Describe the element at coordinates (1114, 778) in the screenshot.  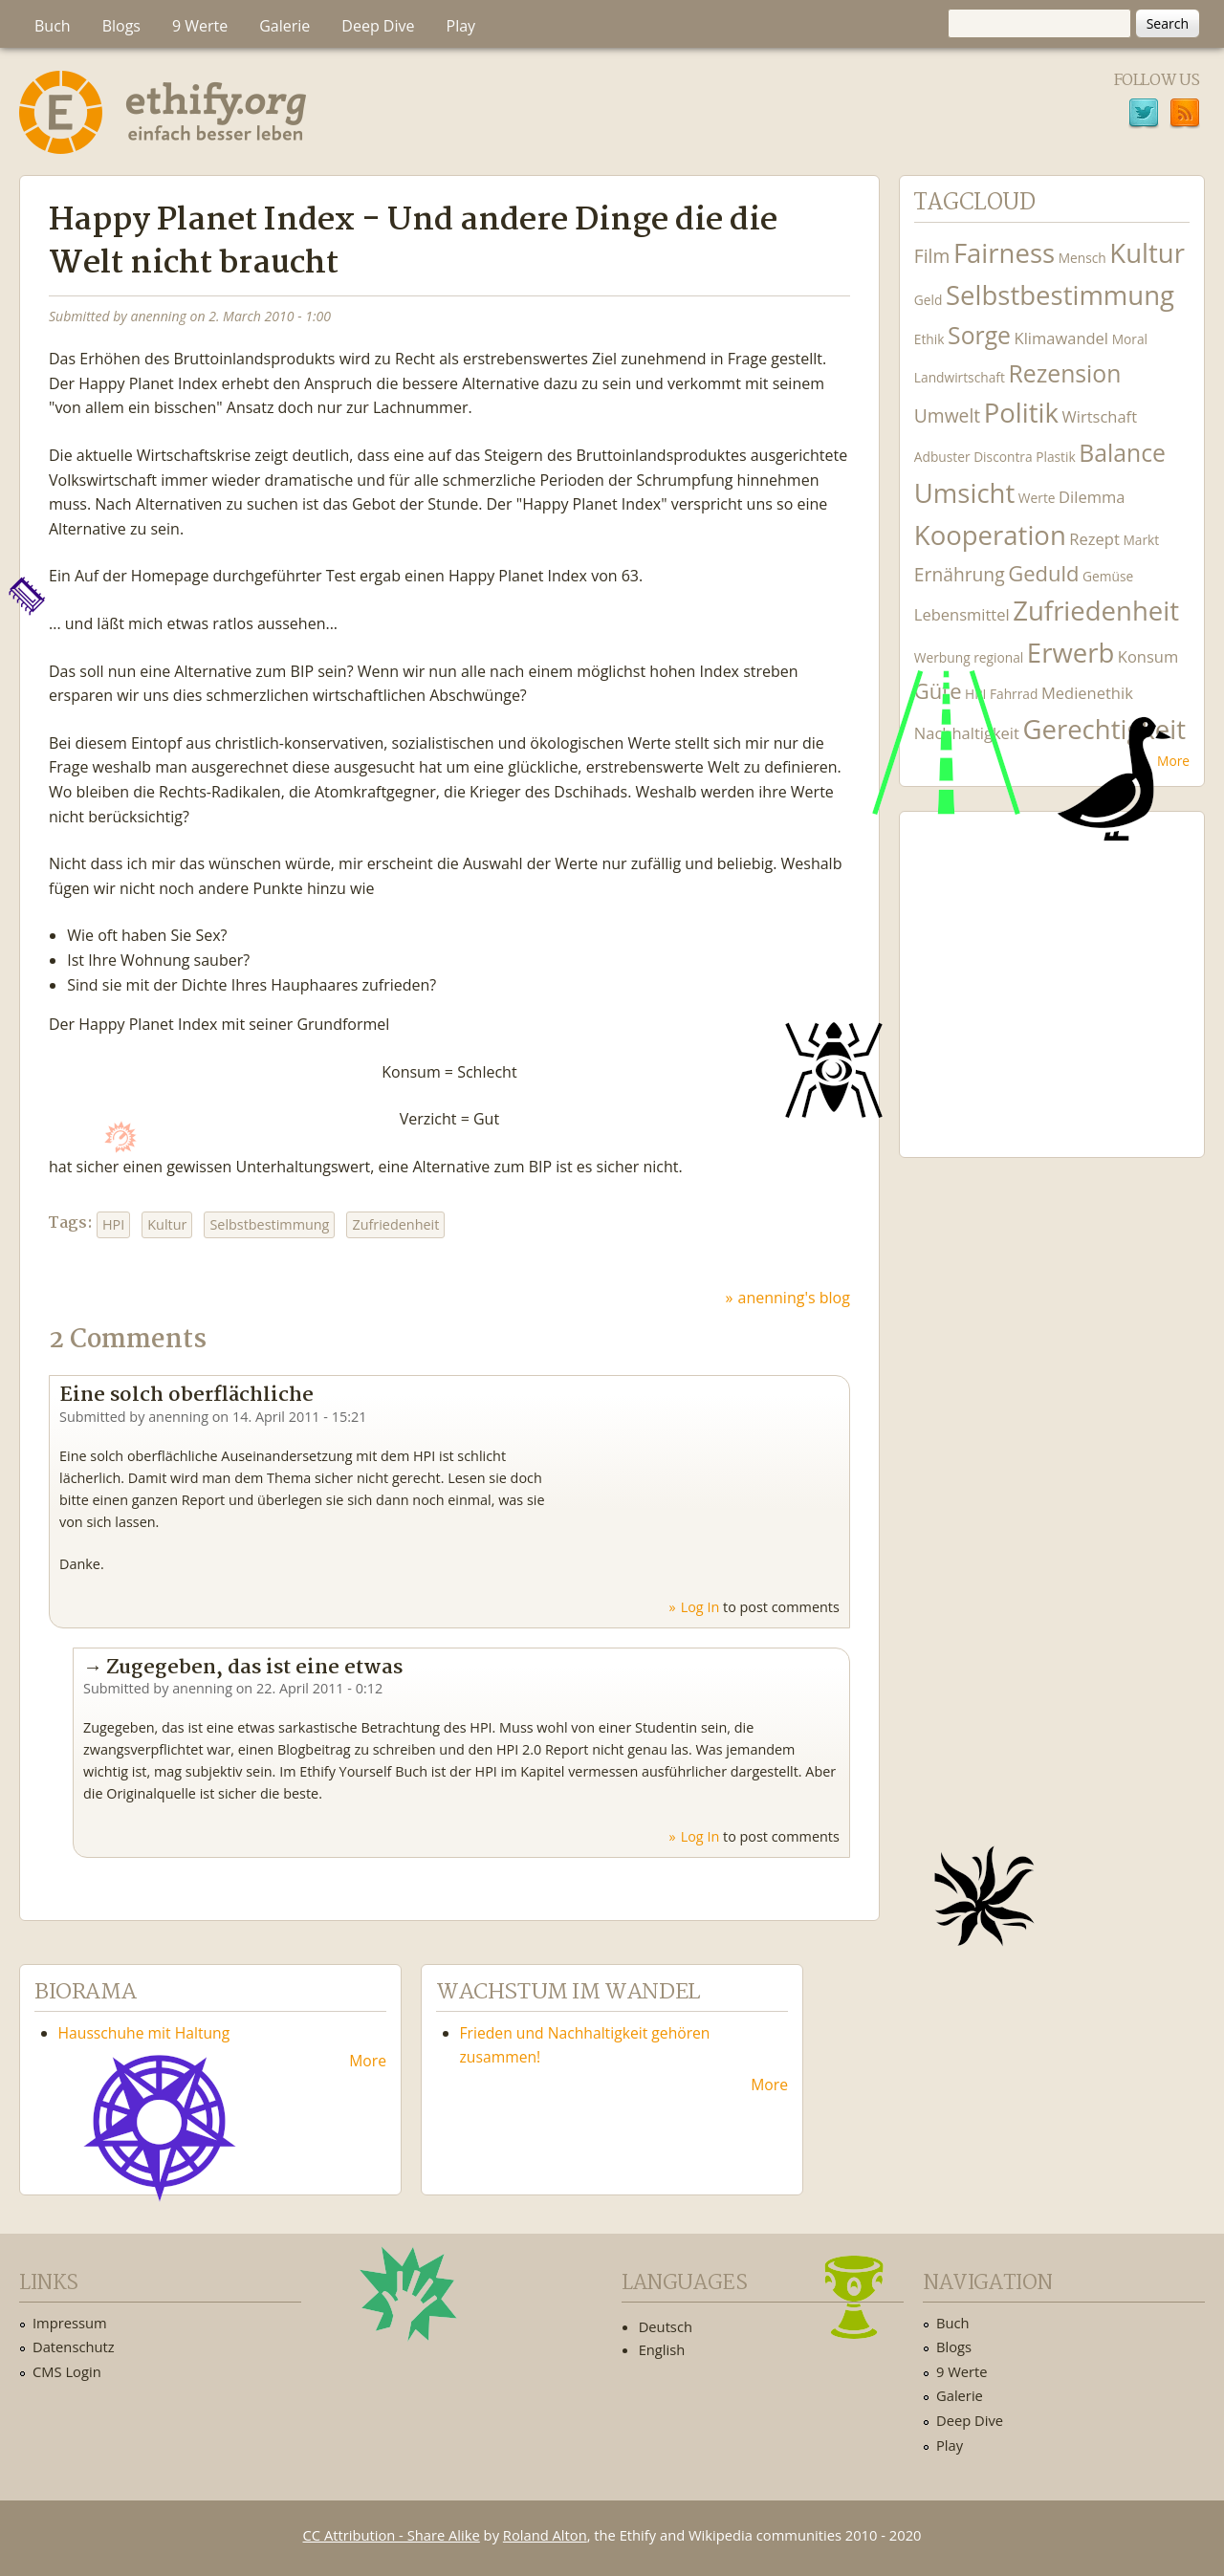
I see `goose character or mascot icon` at that location.